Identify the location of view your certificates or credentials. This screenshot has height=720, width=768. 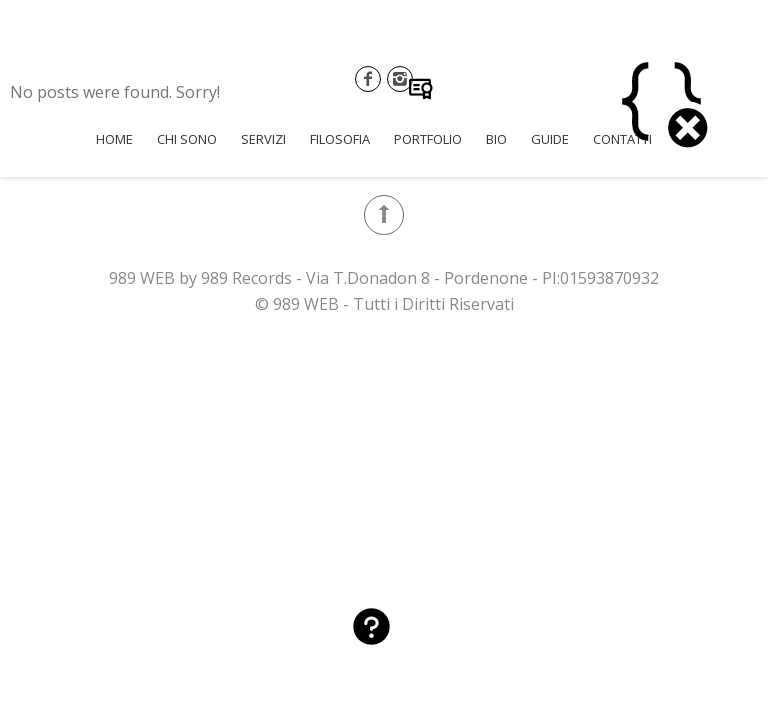
(420, 88).